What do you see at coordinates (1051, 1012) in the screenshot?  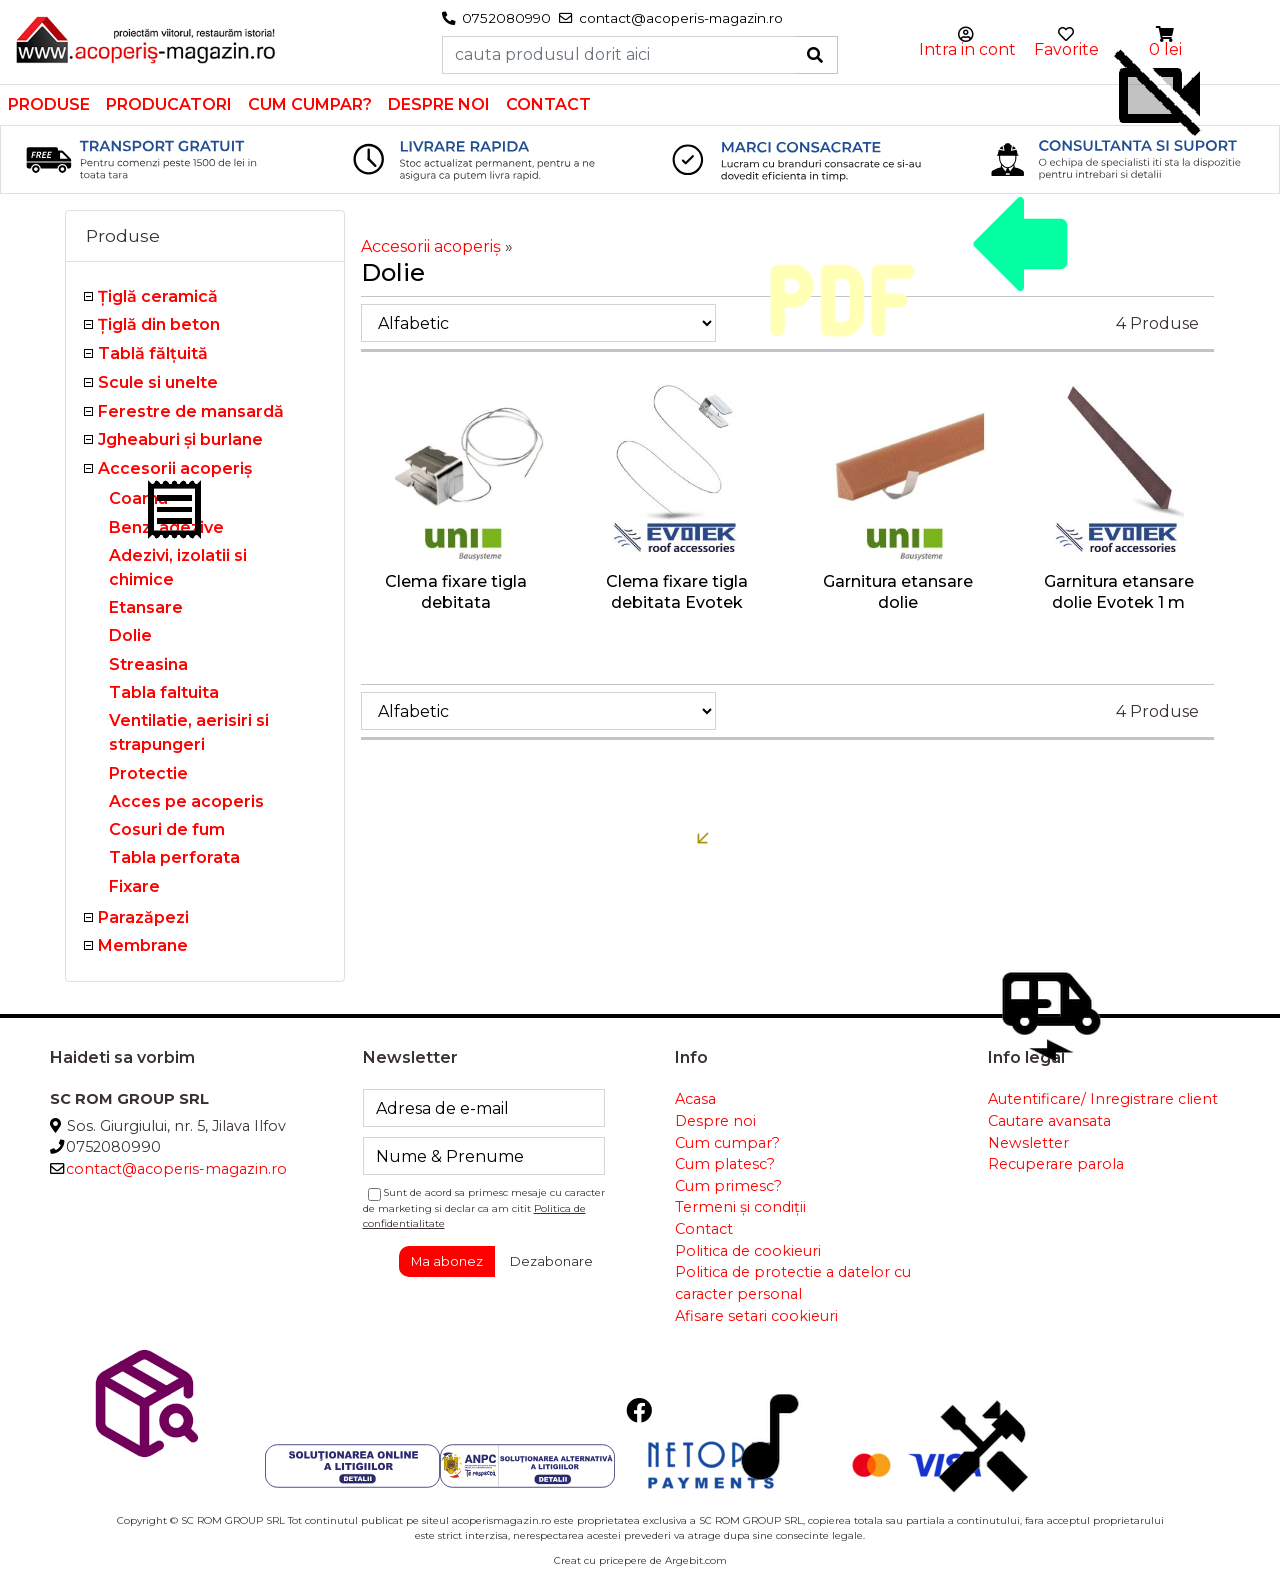 I see `select electric rickshaw as transport option` at bounding box center [1051, 1012].